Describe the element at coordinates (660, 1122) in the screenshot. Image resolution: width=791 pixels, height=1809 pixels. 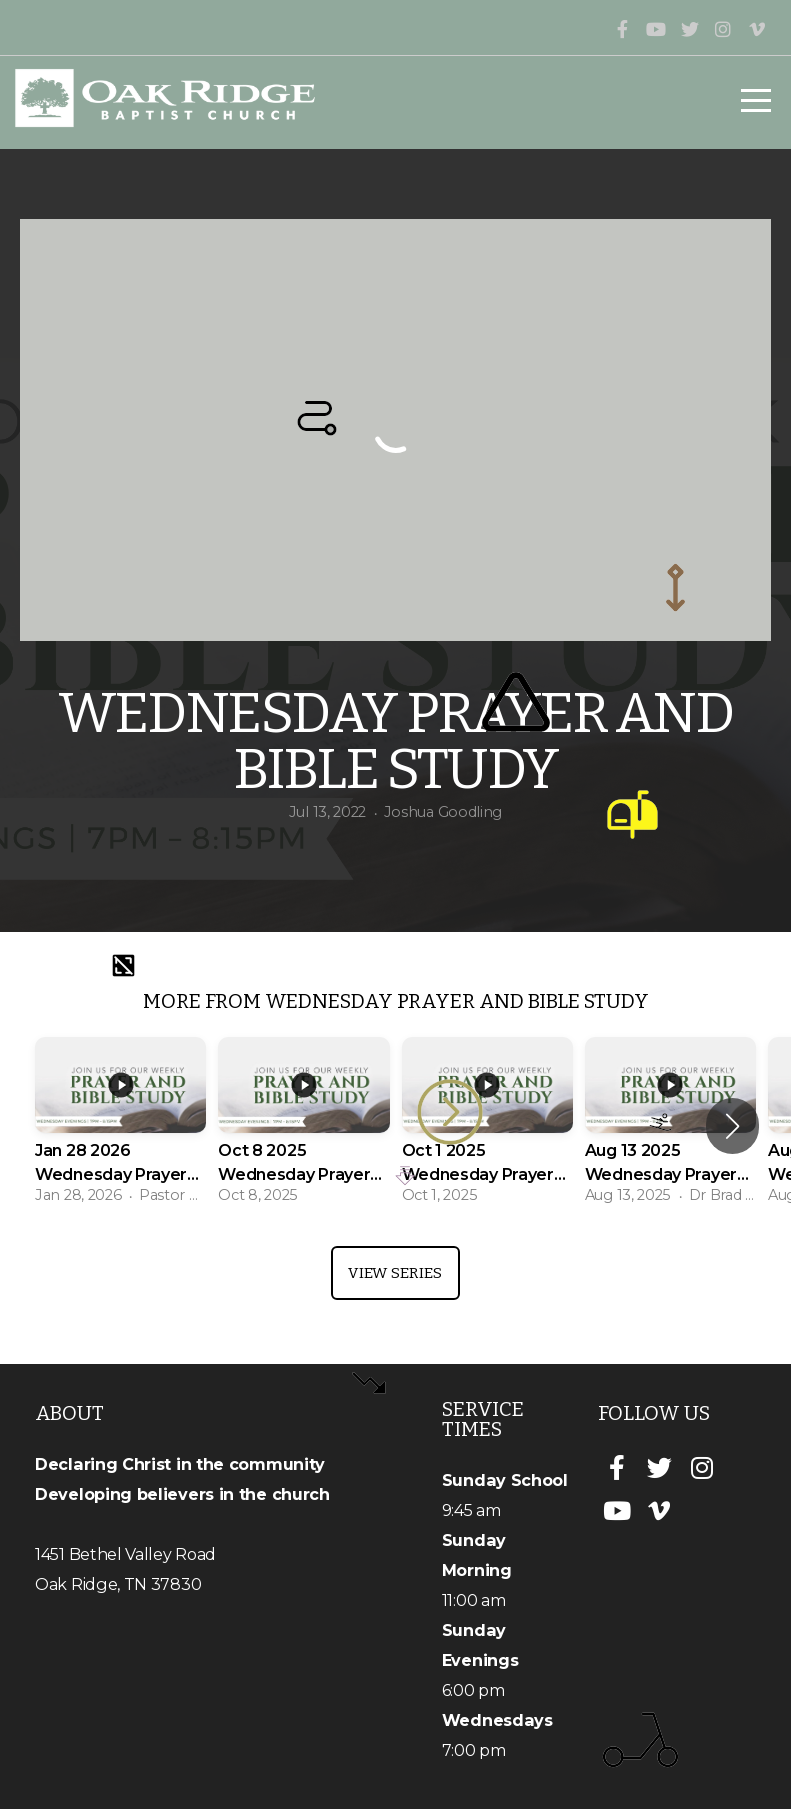
I see `access skiing or winter sports activities` at that location.